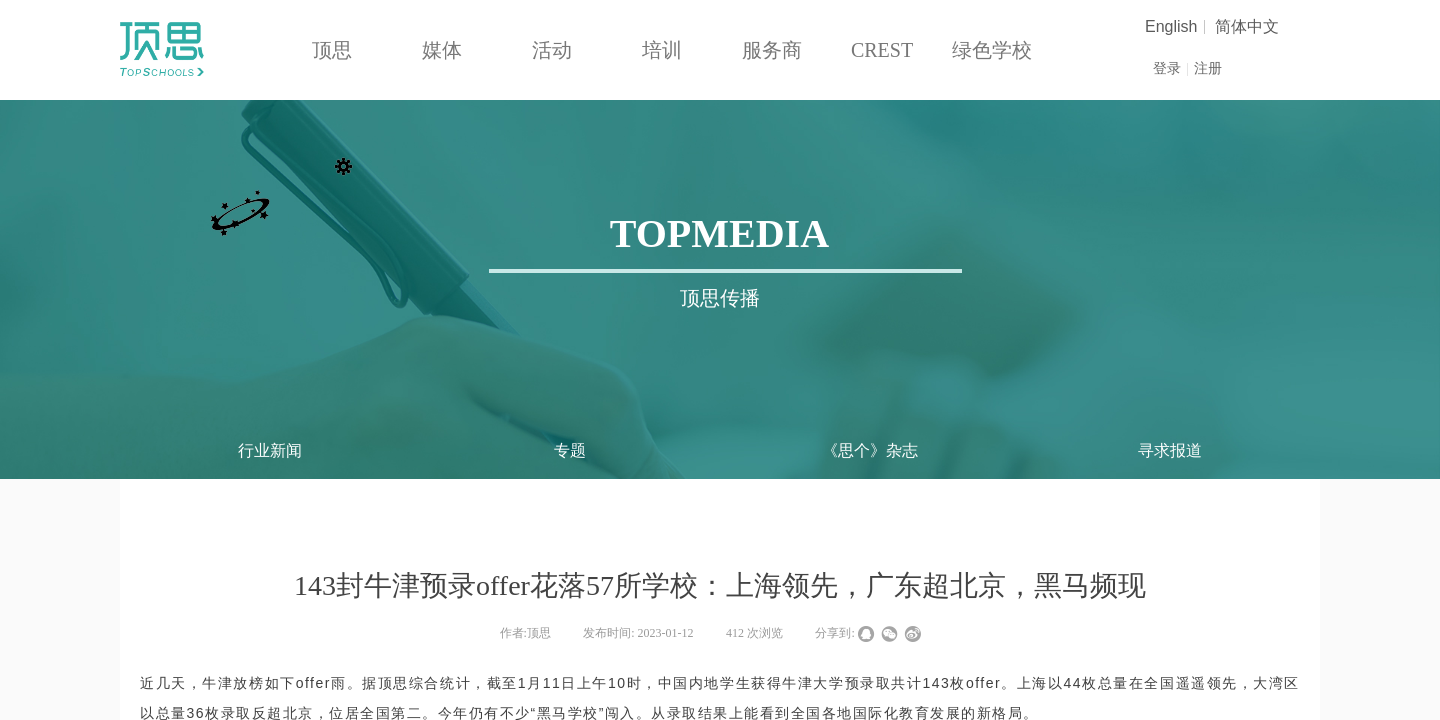 The height and width of the screenshot is (720, 1440). What do you see at coordinates (343, 166) in the screenshot?
I see `indicates slow processing or loading state` at bounding box center [343, 166].